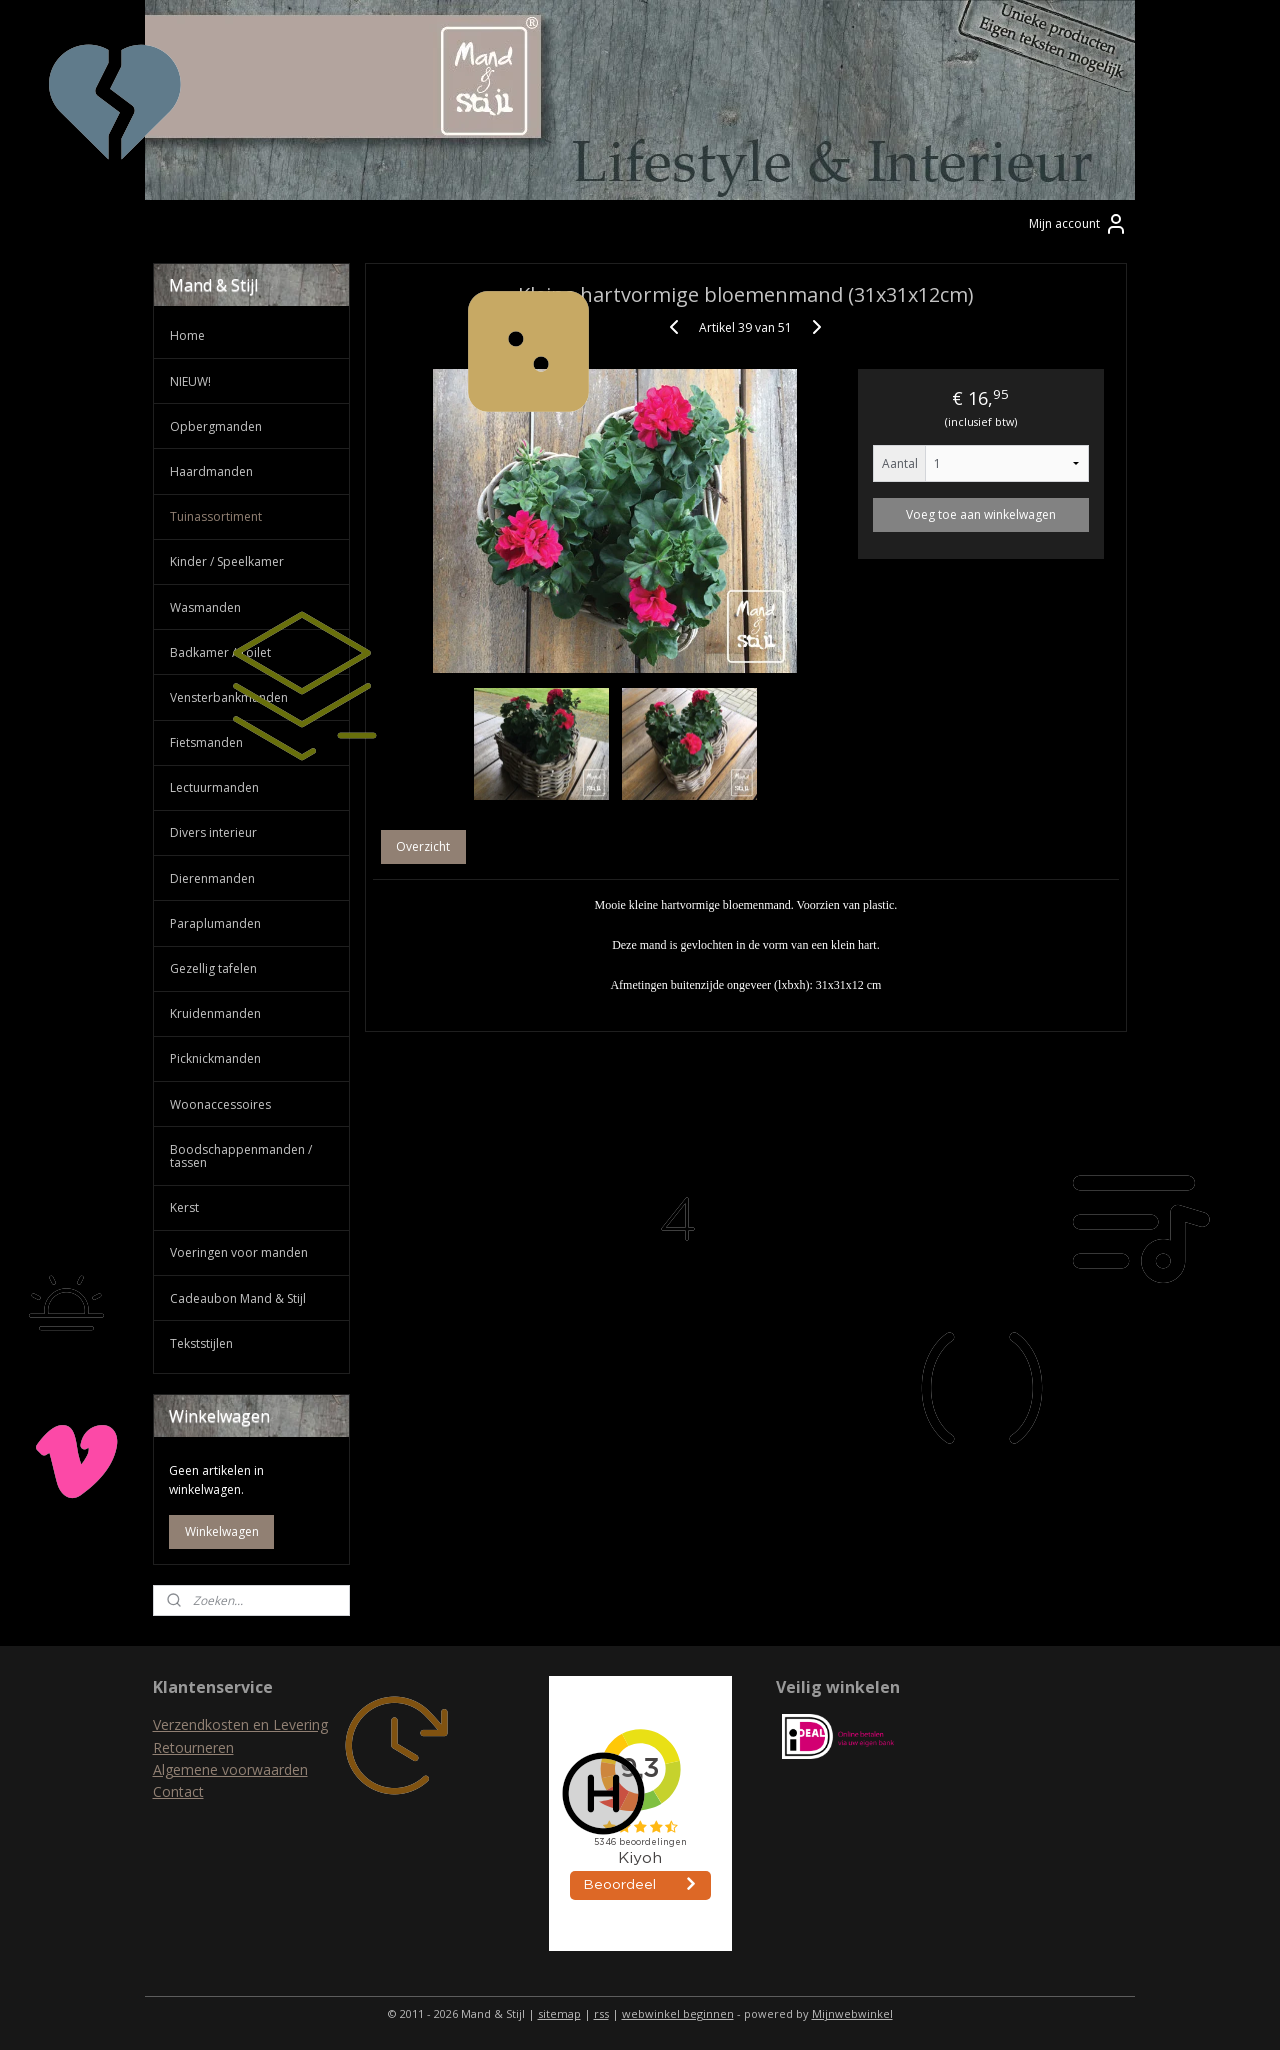  What do you see at coordinates (603, 1793) in the screenshot?
I see `hospital or medical facility indicator` at bounding box center [603, 1793].